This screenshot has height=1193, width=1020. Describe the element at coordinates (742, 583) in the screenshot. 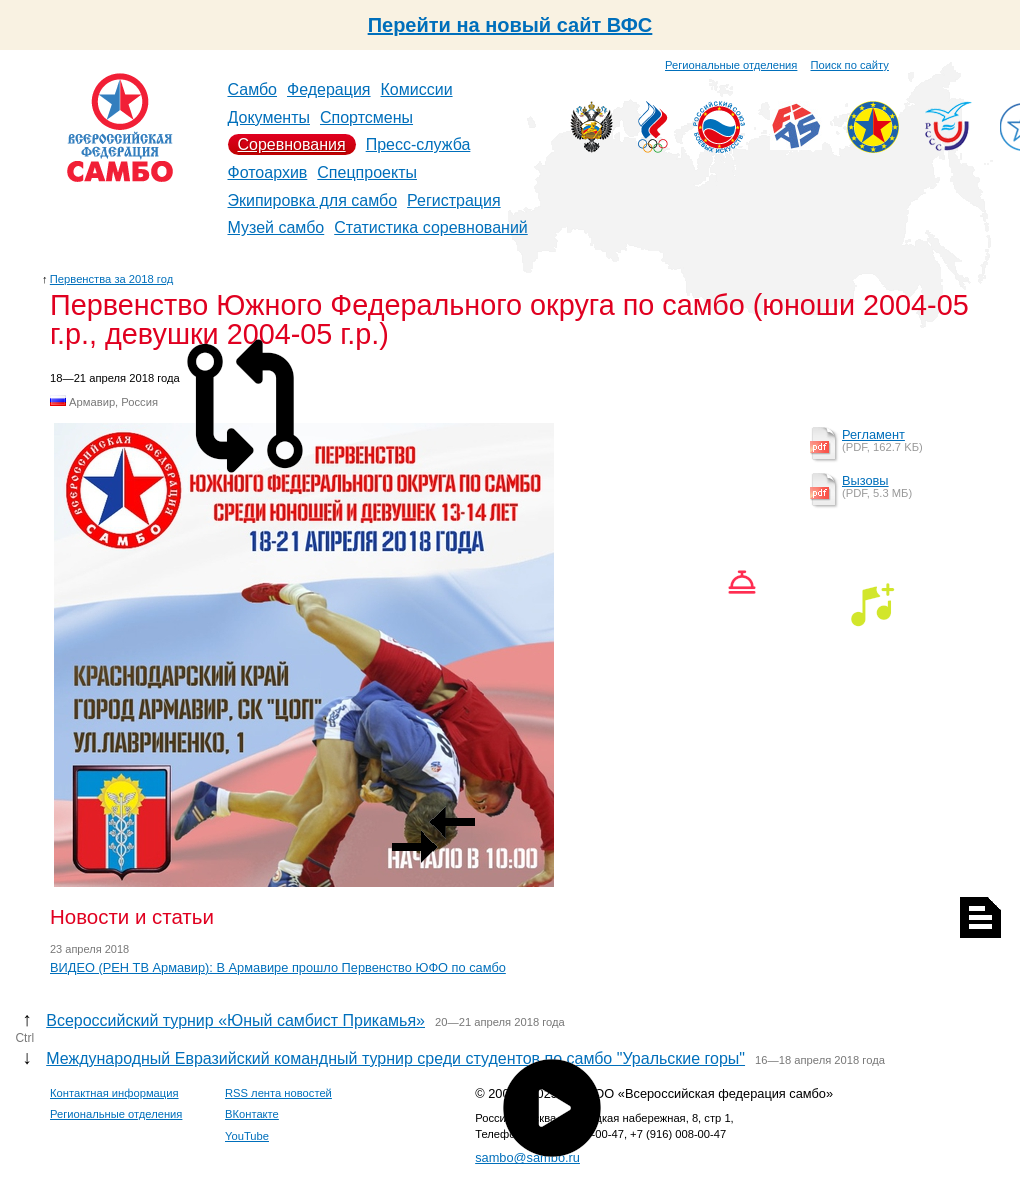

I see `ring for service or assistance` at that location.